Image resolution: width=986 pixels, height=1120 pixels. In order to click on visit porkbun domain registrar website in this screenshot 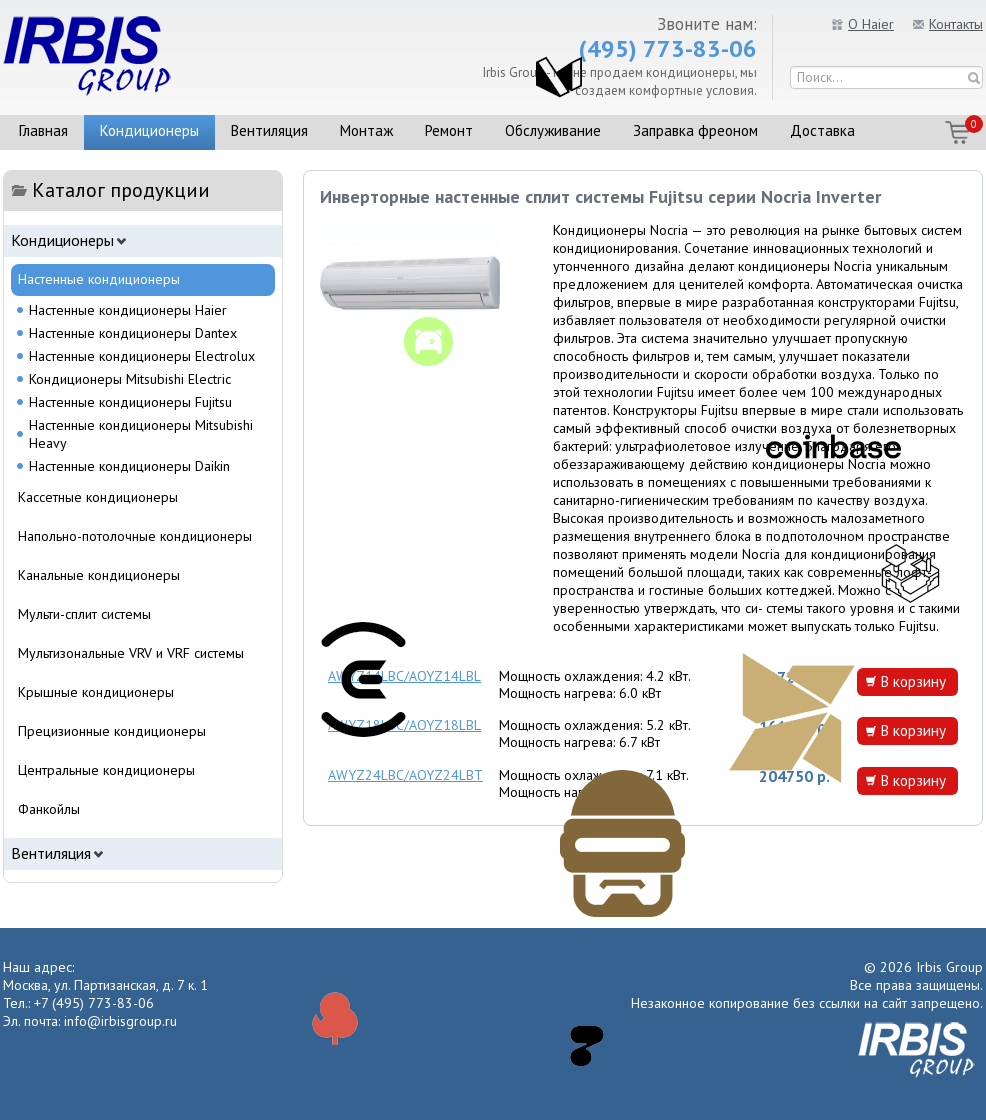, I will do `click(428, 341)`.